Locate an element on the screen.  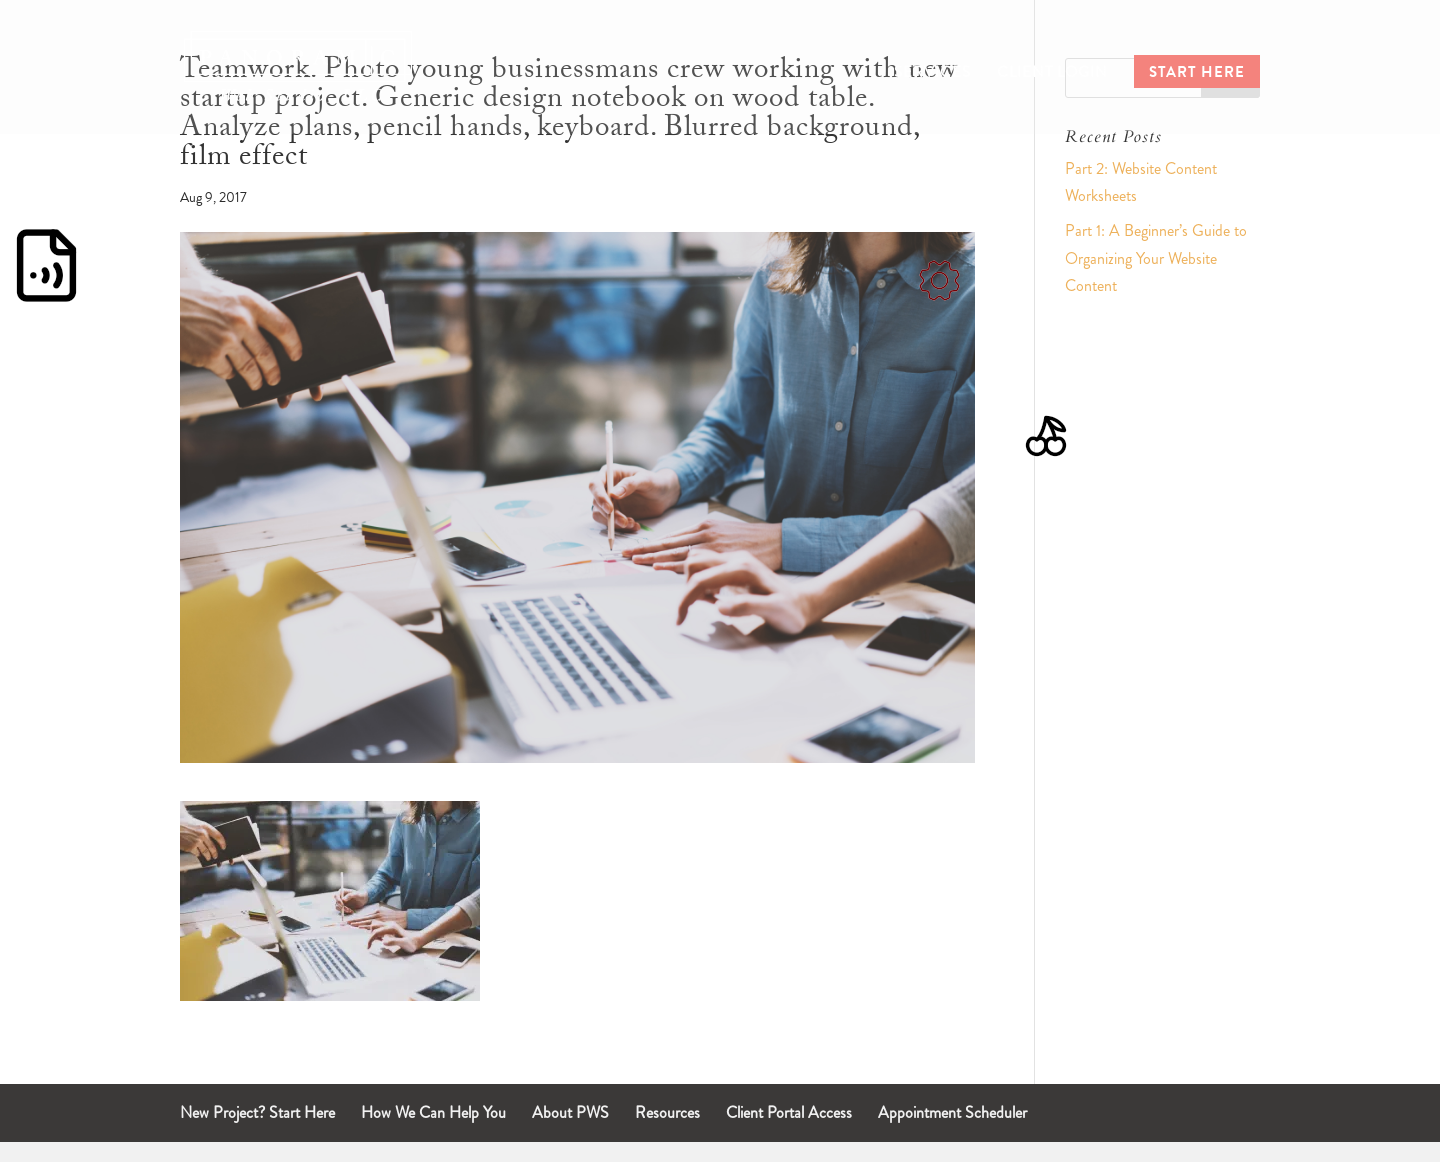
access settings or preferences is located at coordinates (939, 280).